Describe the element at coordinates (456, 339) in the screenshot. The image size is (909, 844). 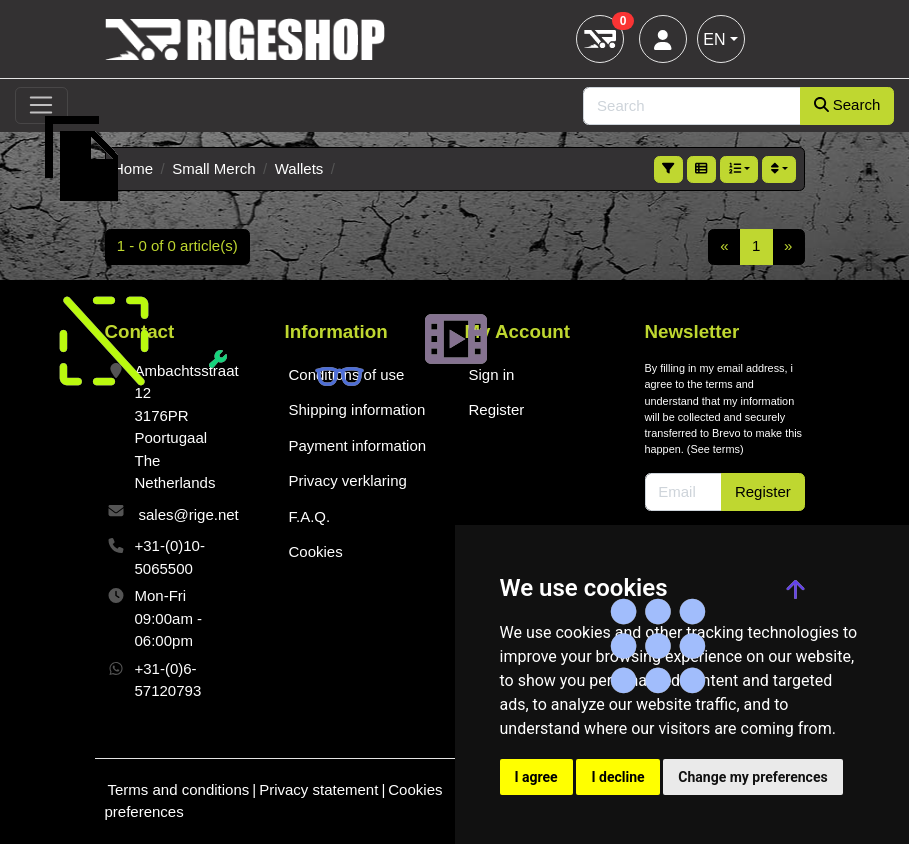
I see `play video or movie content` at that location.